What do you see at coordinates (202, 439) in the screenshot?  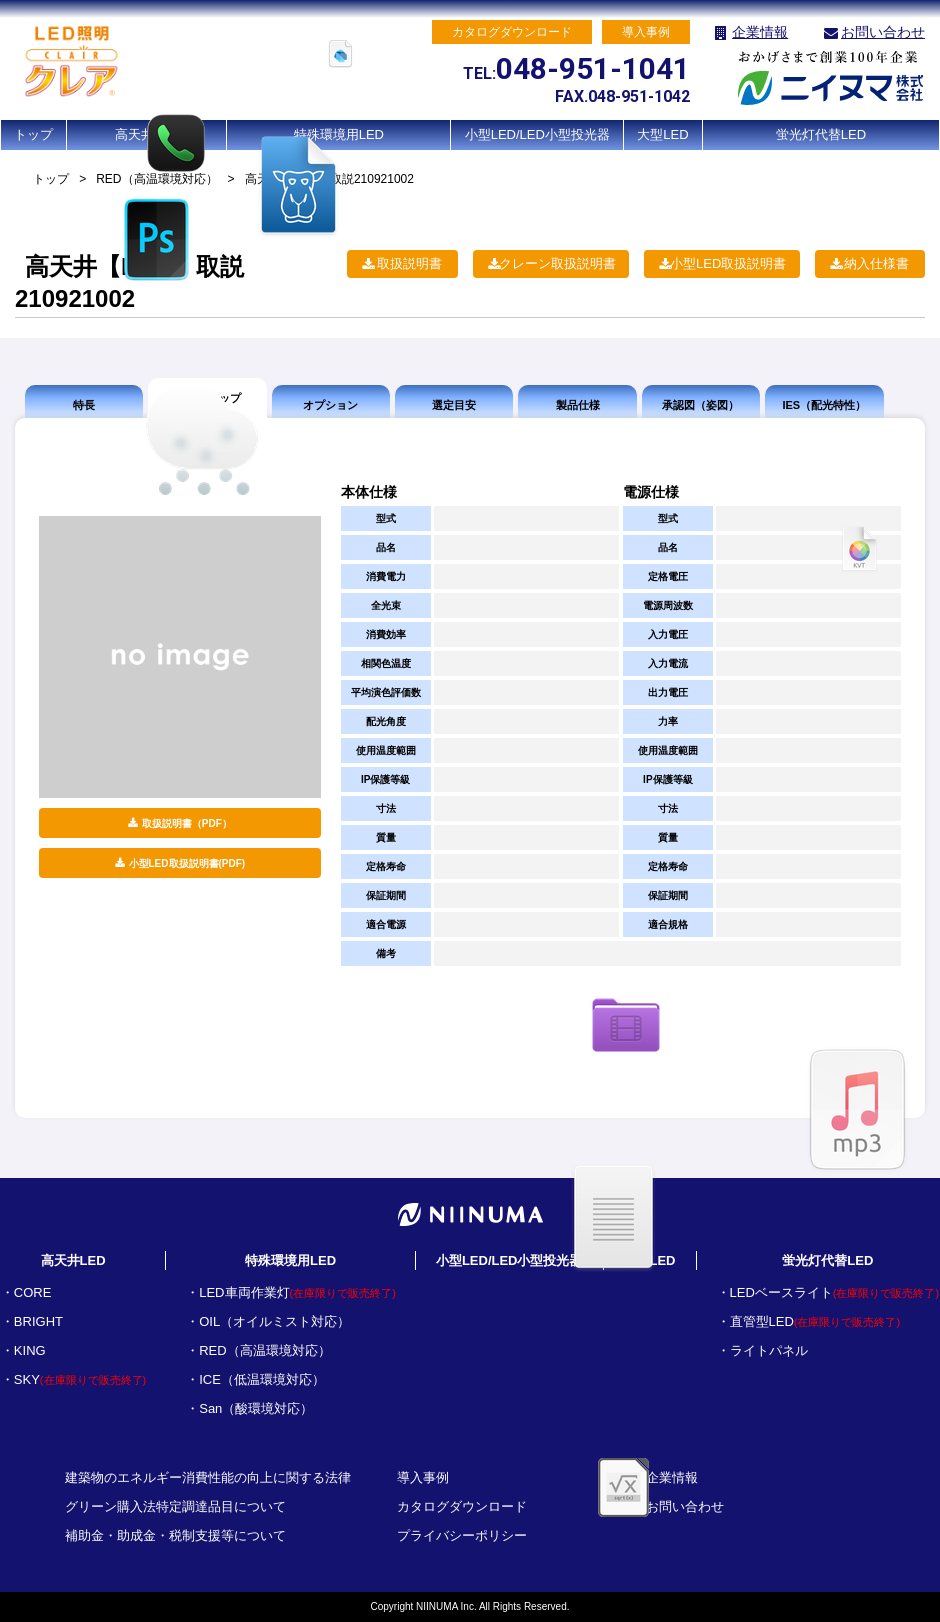 I see `indicates snowy weather conditions` at bounding box center [202, 439].